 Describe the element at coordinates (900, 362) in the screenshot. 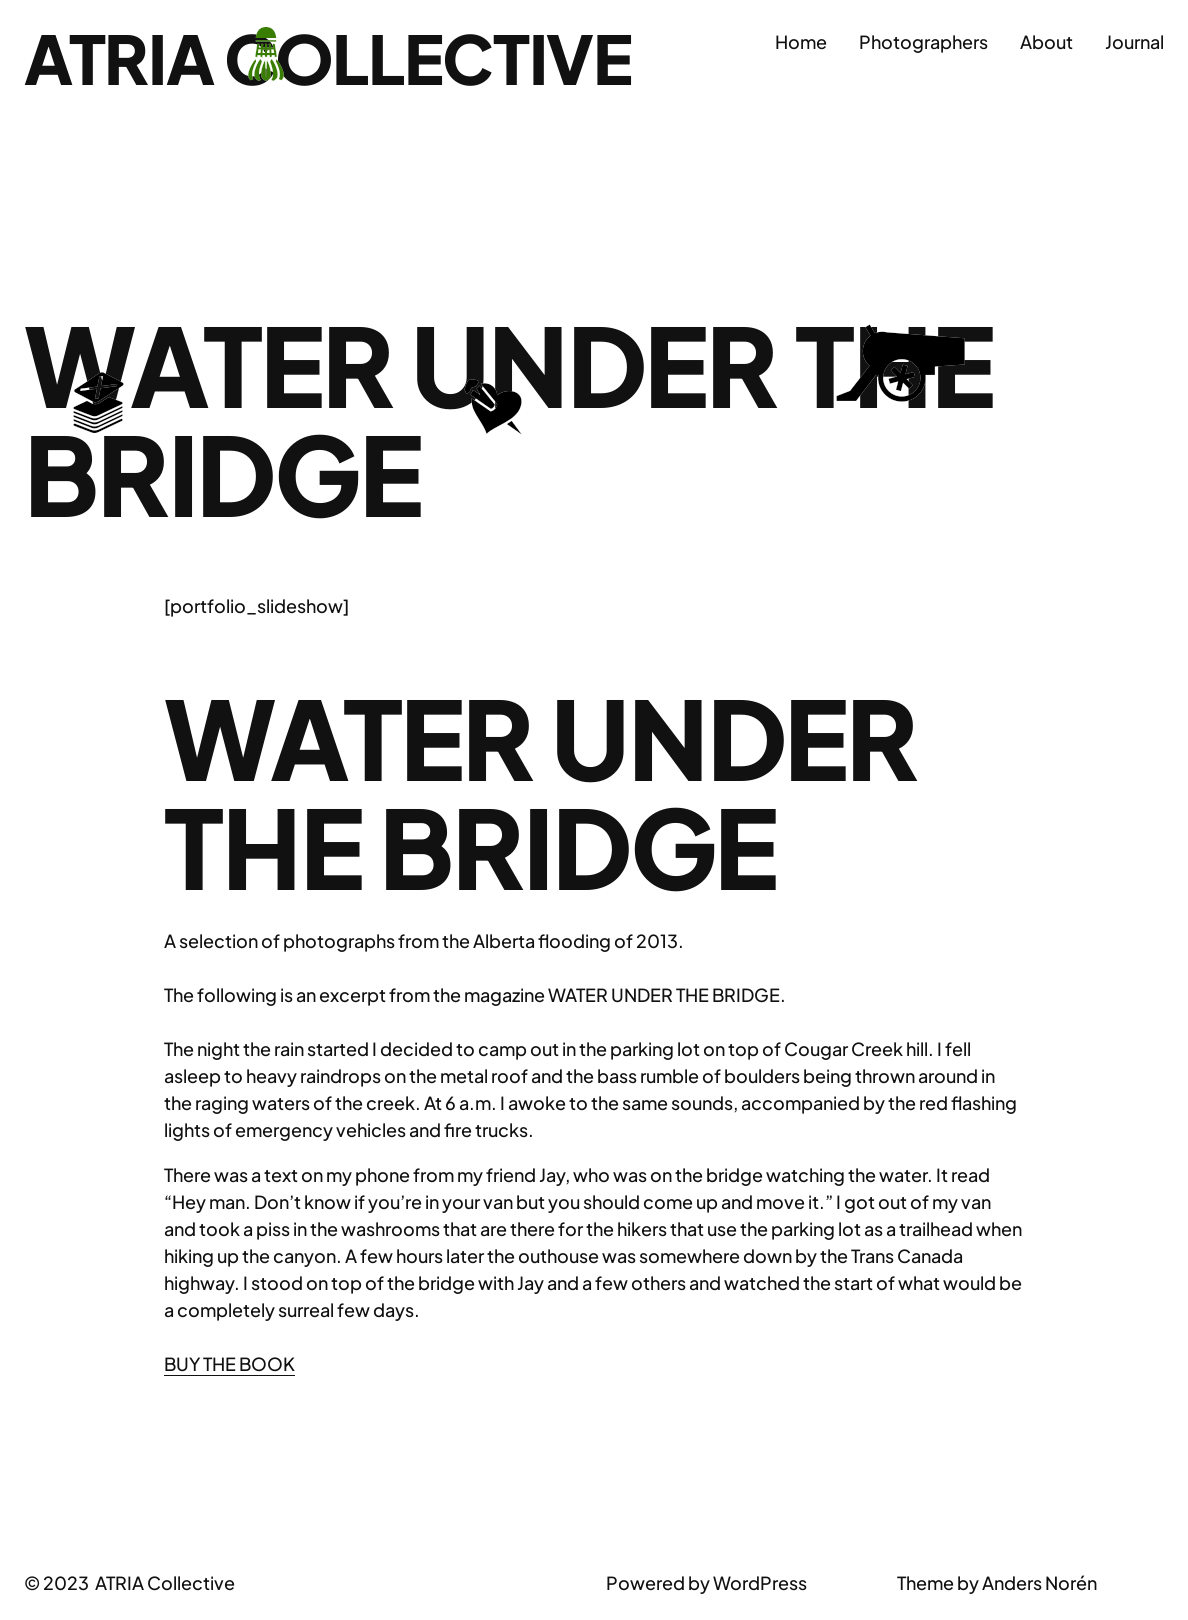

I see `fire or launch projectile in game` at that location.